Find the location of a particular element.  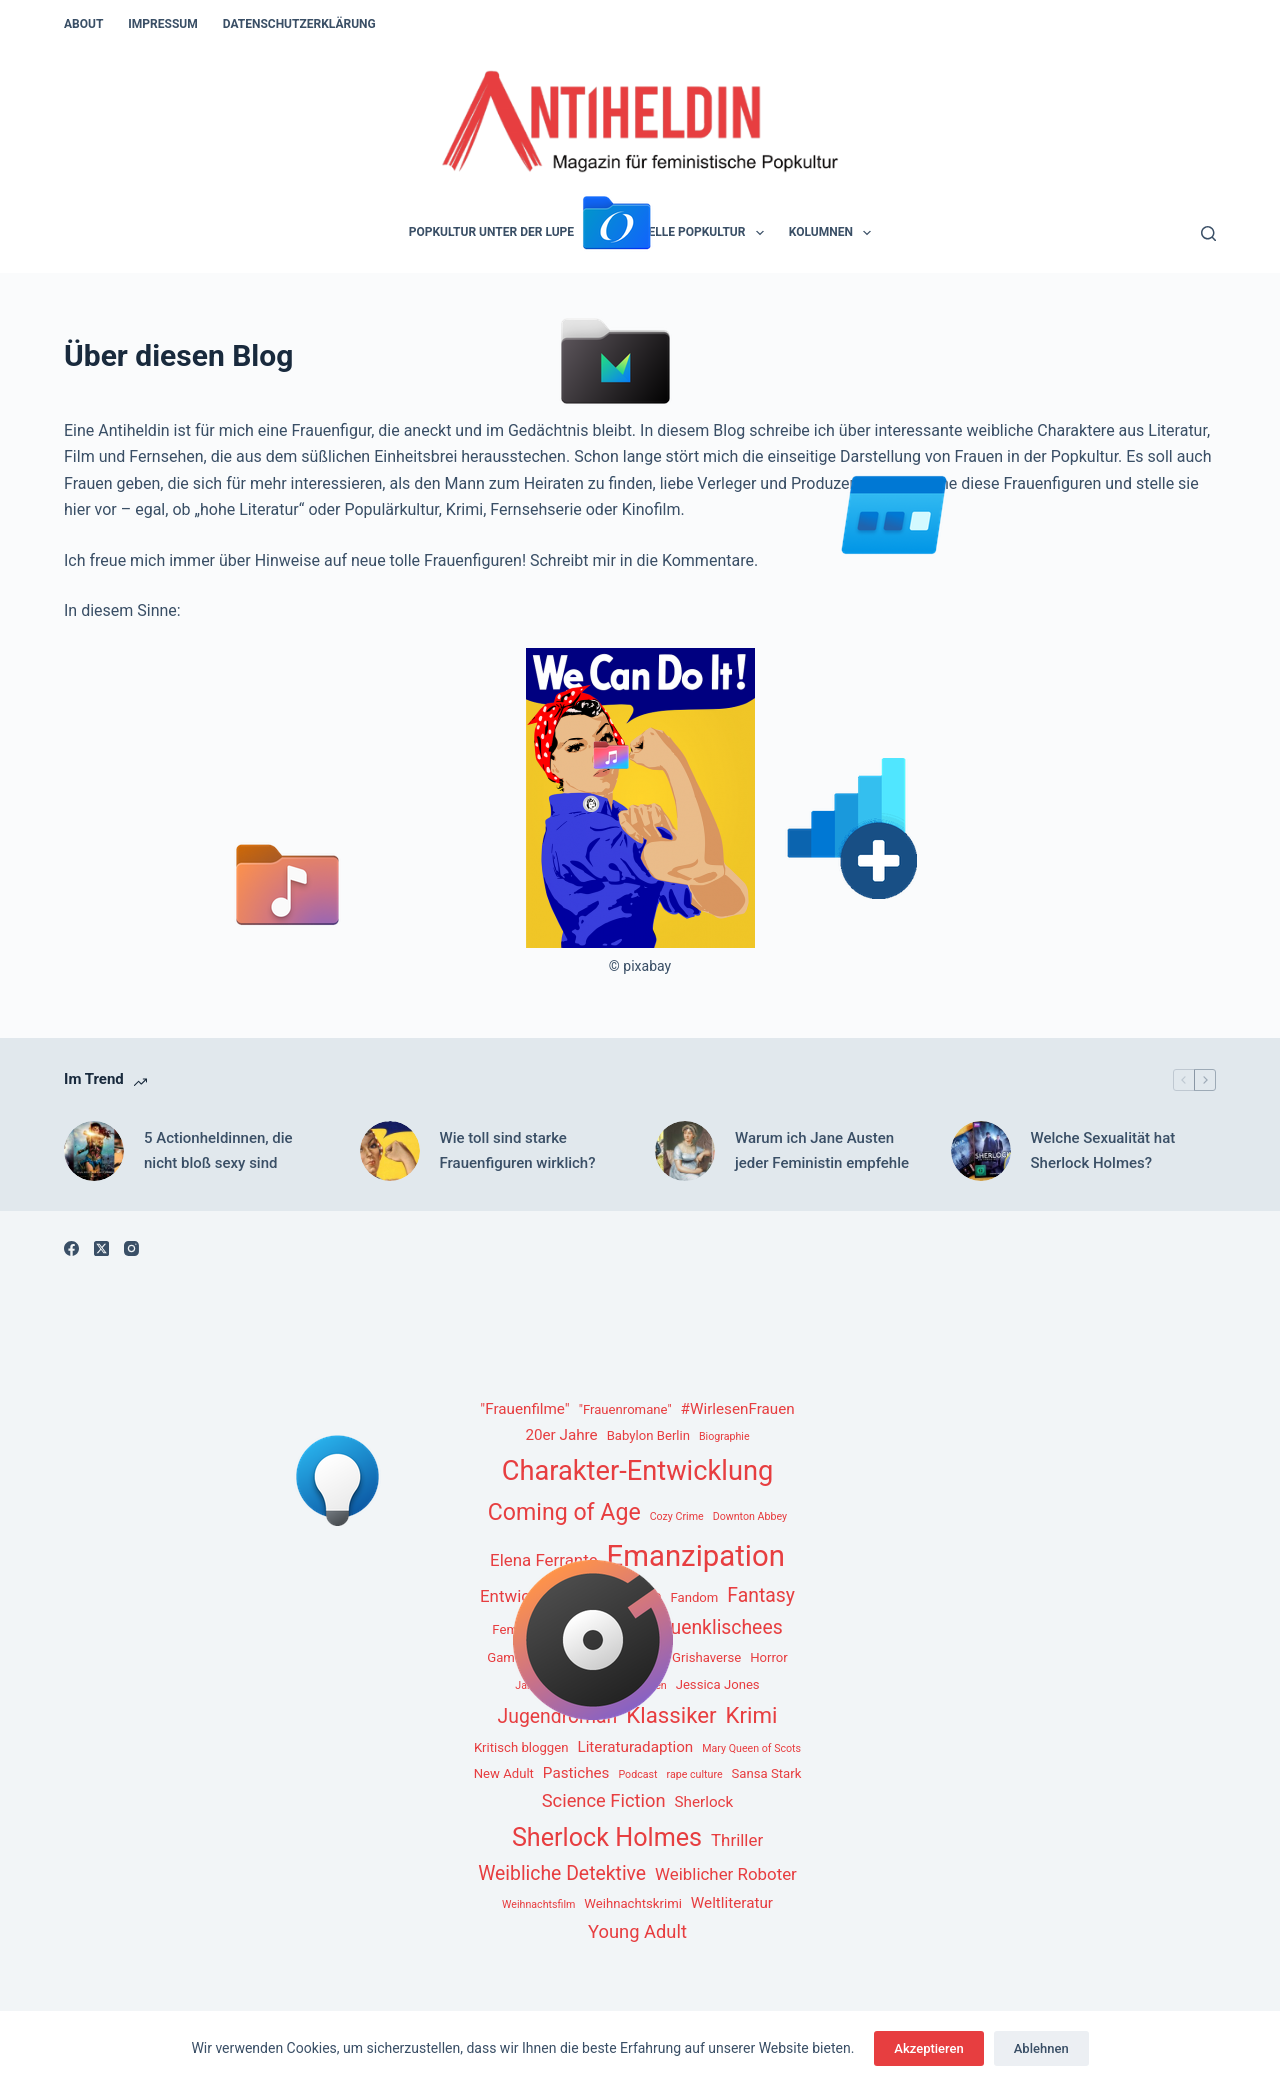

open the tips app for helpful hints and tutorials is located at coordinates (337, 1480).